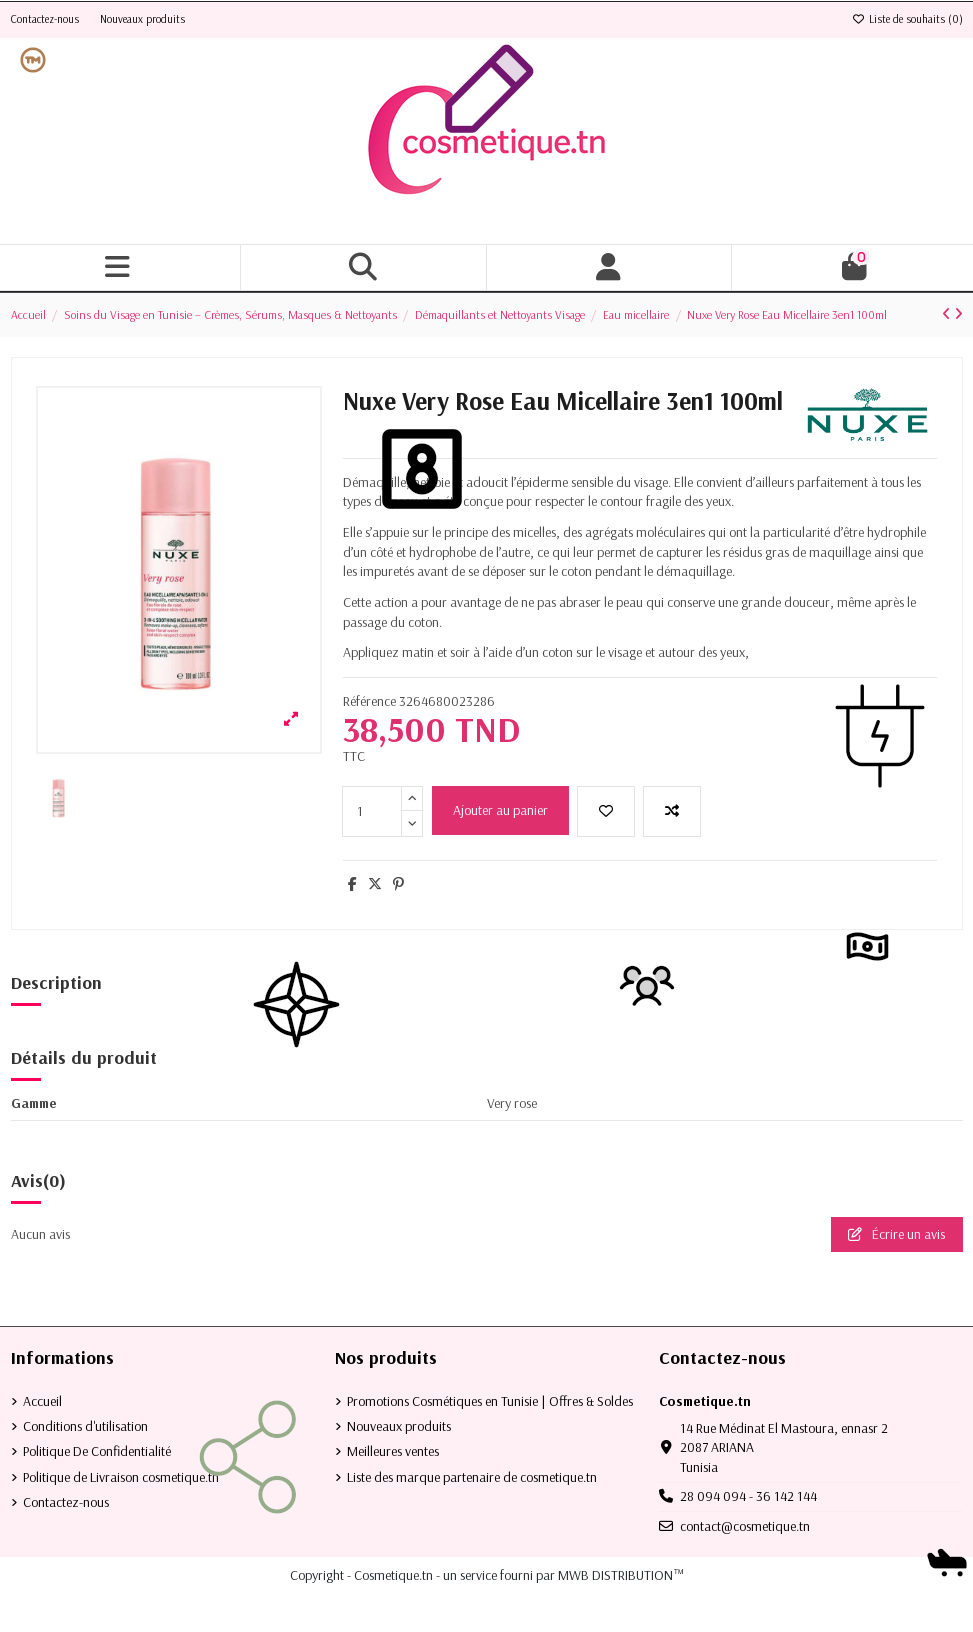 The image size is (973, 1632). What do you see at coordinates (422, 469) in the screenshot?
I see `select or input the number eight` at bounding box center [422, 469].